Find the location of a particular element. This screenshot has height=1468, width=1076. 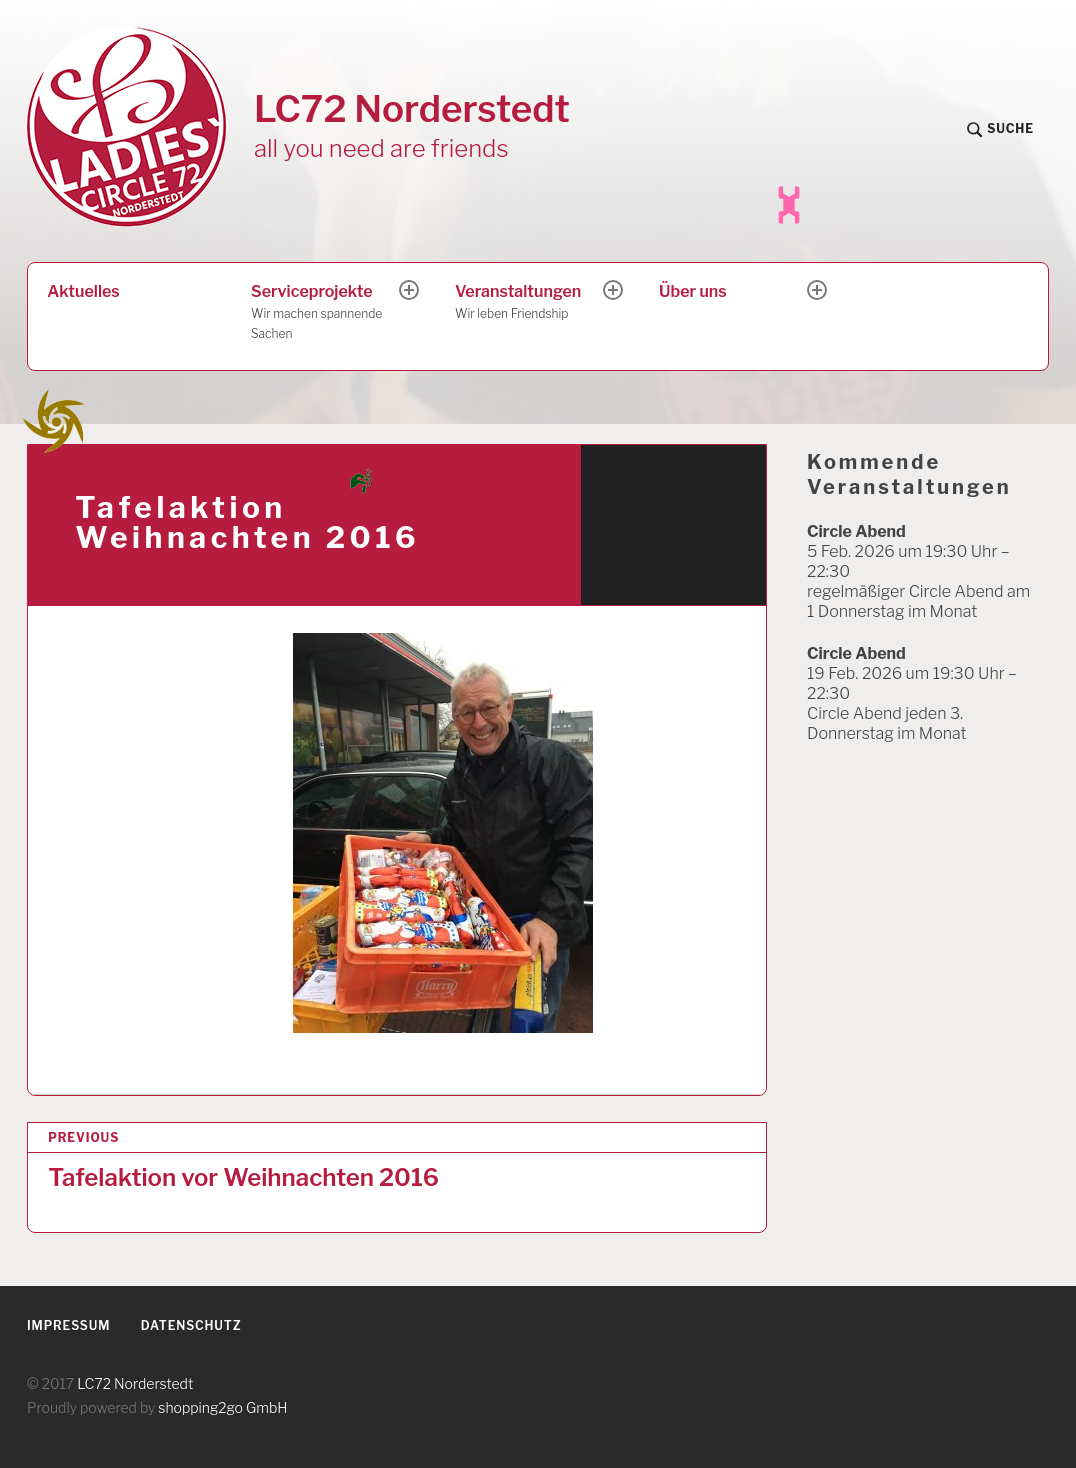

spinning shuriken or ninja star weapon indicator is located at coordinates (54, 421).